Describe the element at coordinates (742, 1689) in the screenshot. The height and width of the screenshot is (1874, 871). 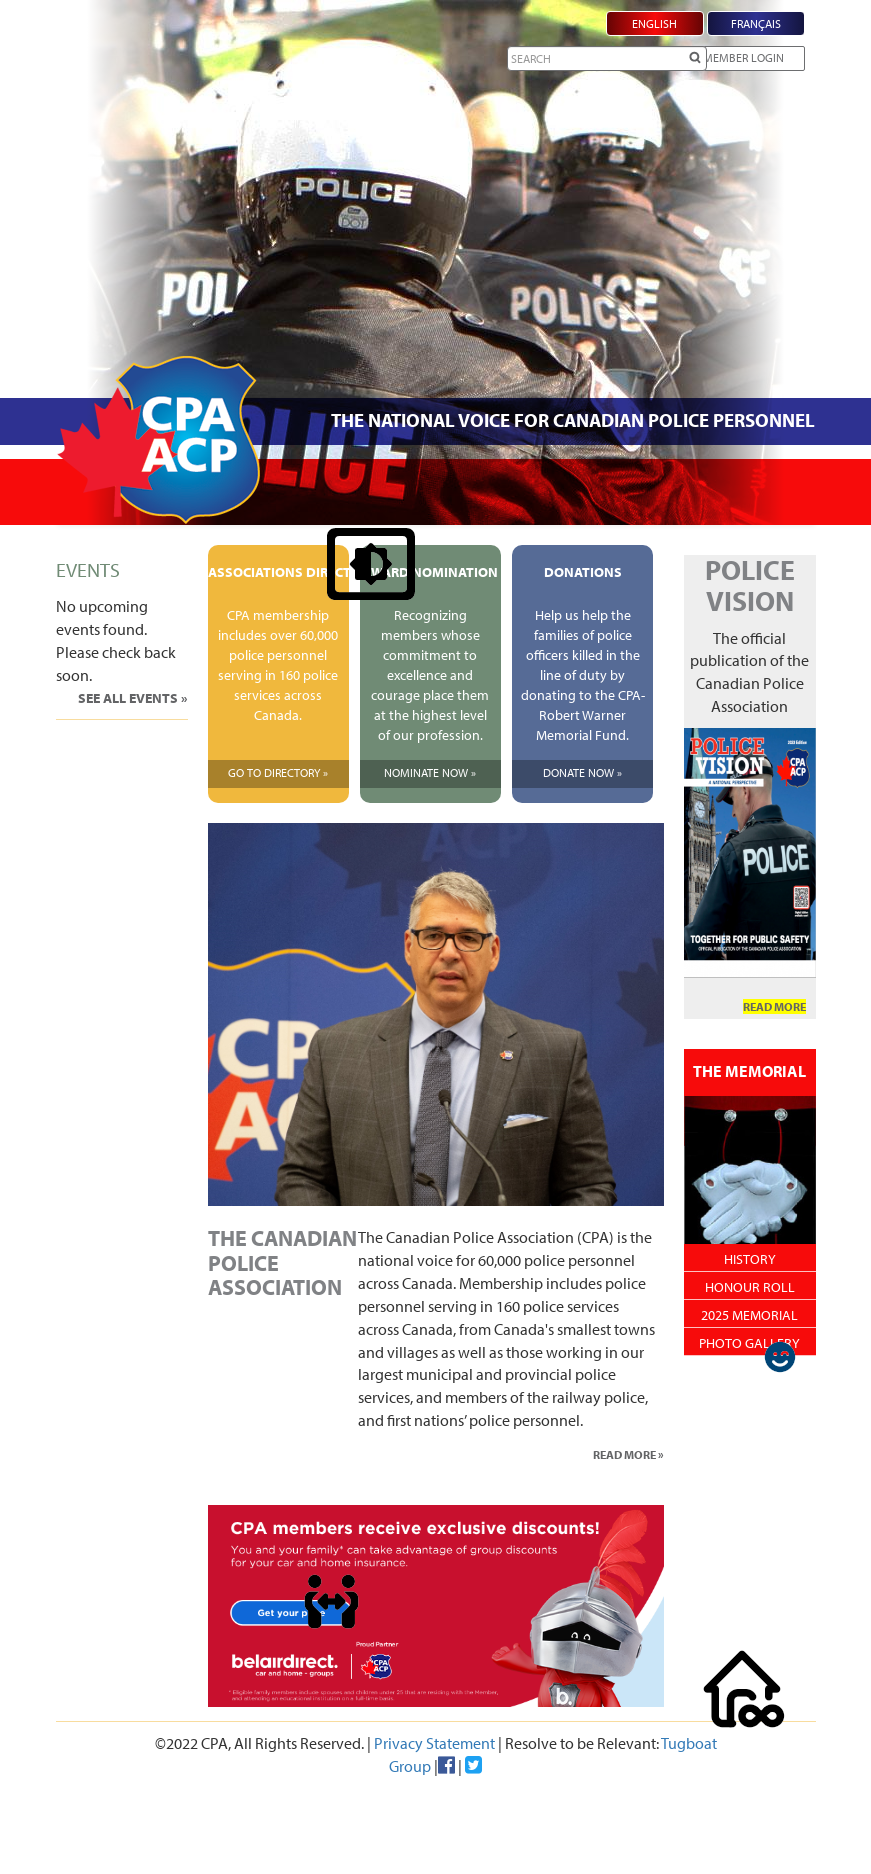
I see `access smart home automation settings` at that location.